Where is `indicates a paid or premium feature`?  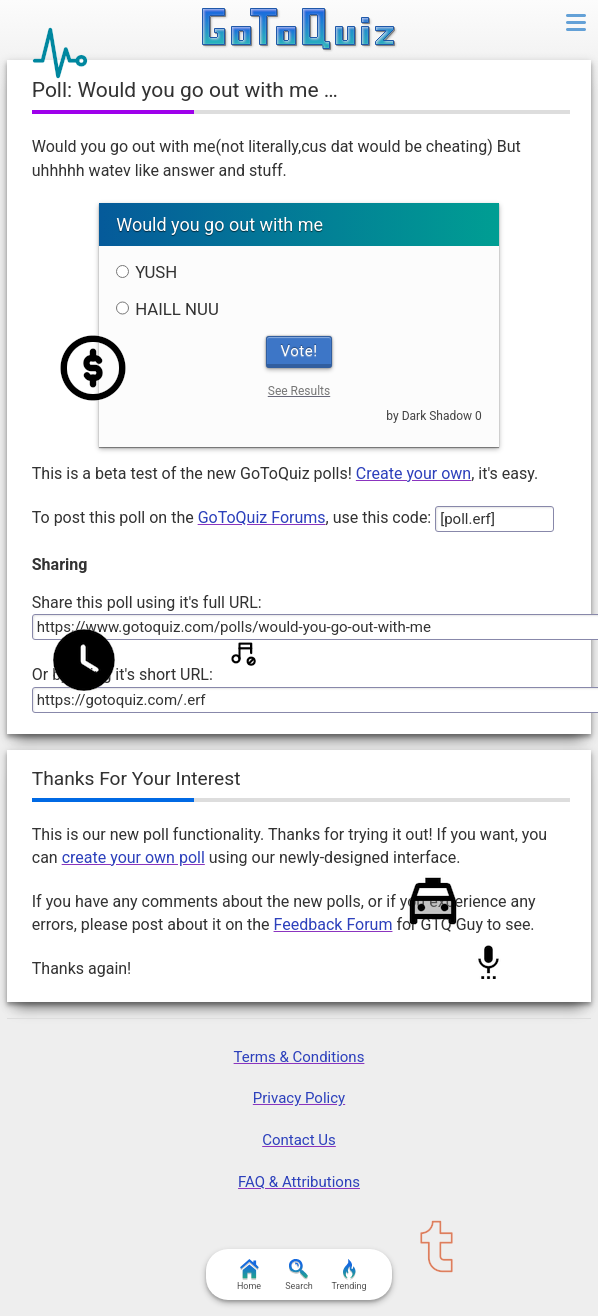 indicates a paid or premium feature is located at coordinates (93, 368).